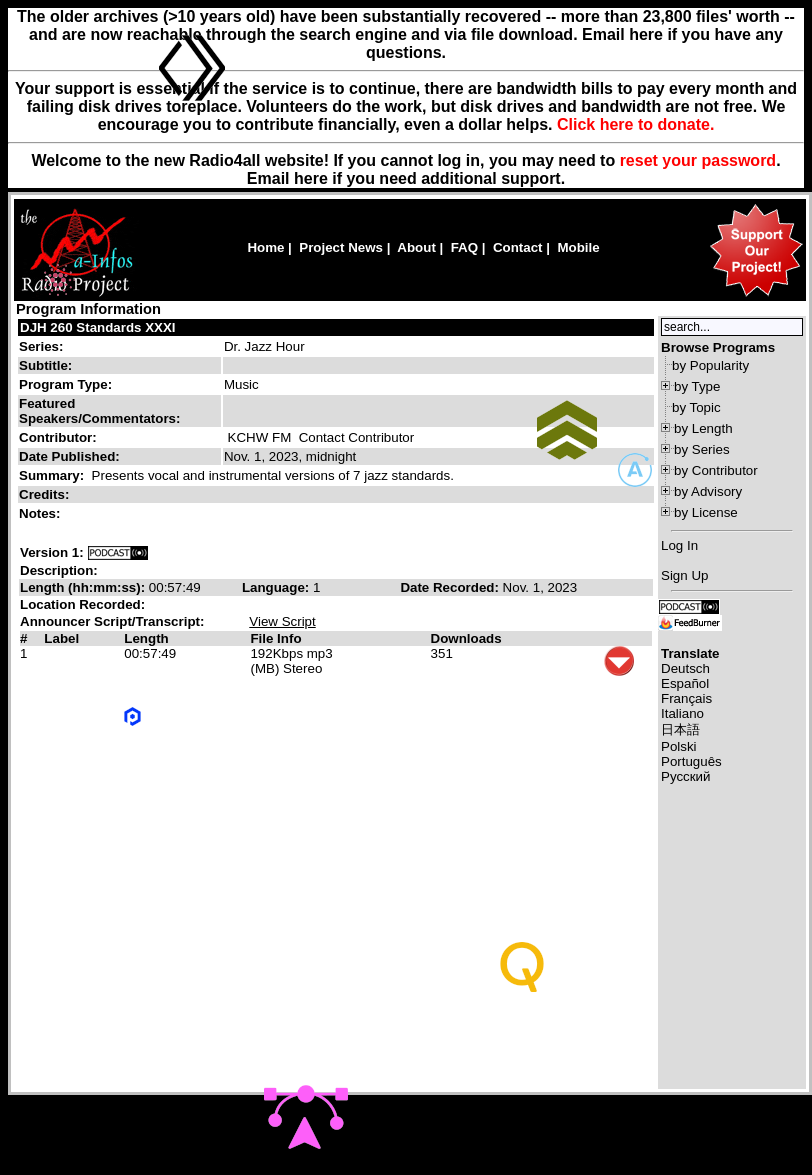 This screenshot has height=1175, width=812. I want to click on Apollo GraphQL branding or logo, so click(635, 470).